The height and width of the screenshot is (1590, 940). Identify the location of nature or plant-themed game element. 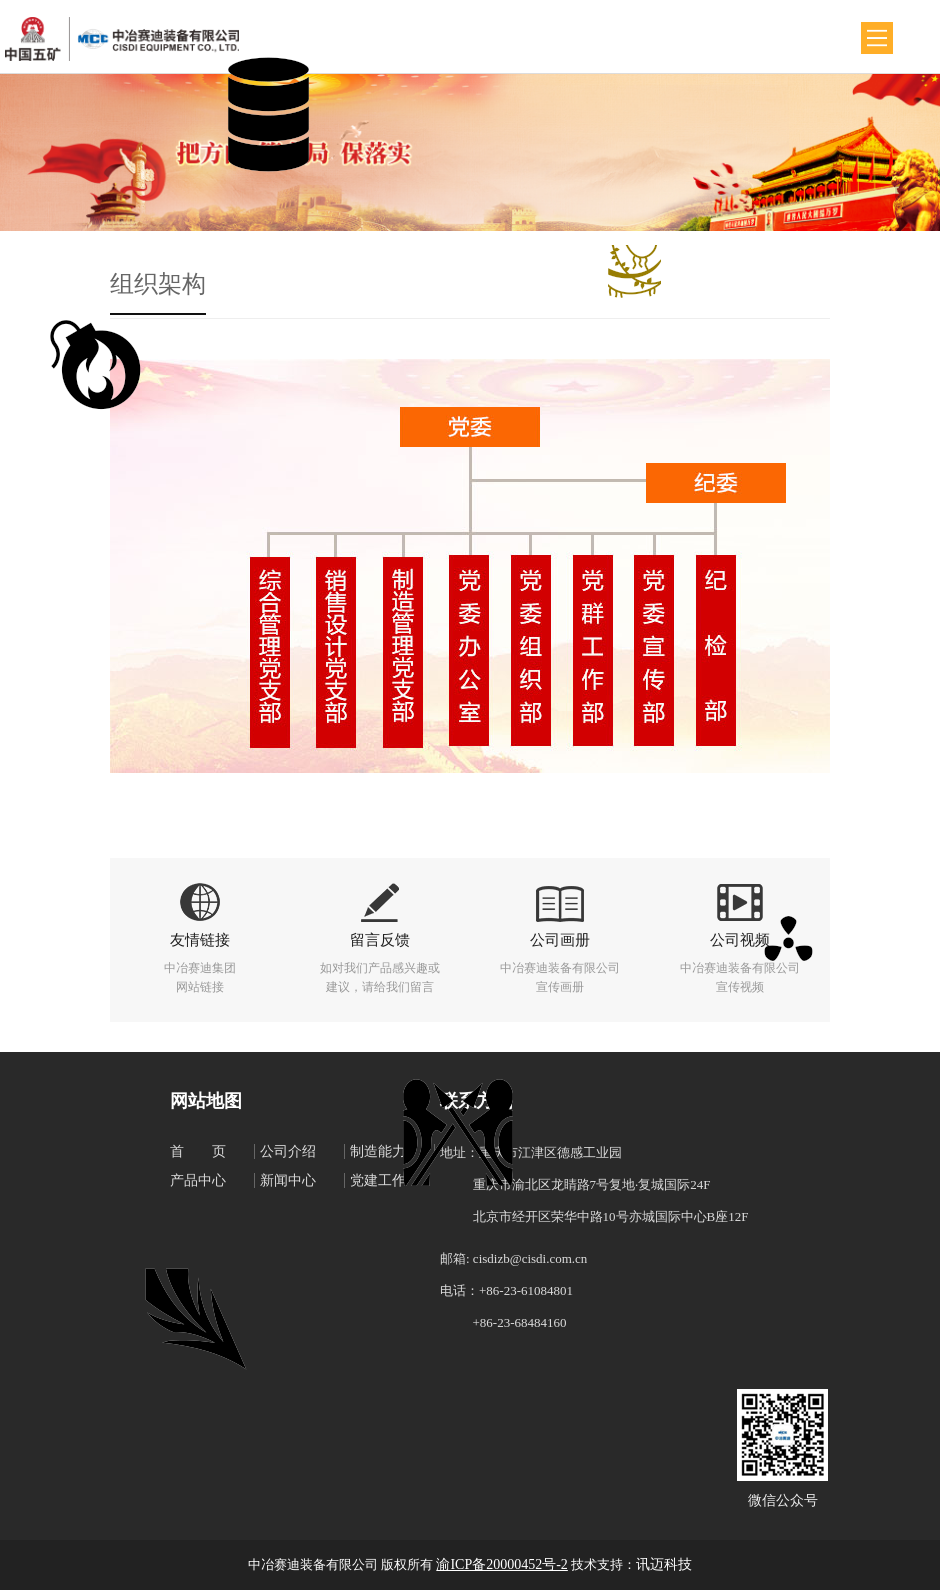
(634, 271).